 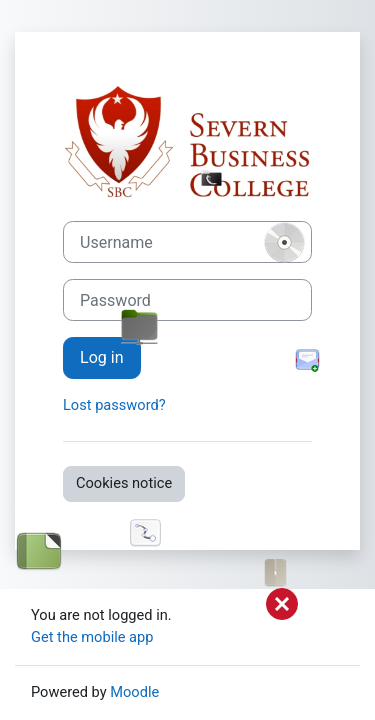 What do you see at coordinates (307, 359) in the screenshot?
I see `compose a new email message` at bounding box center [307, 359].